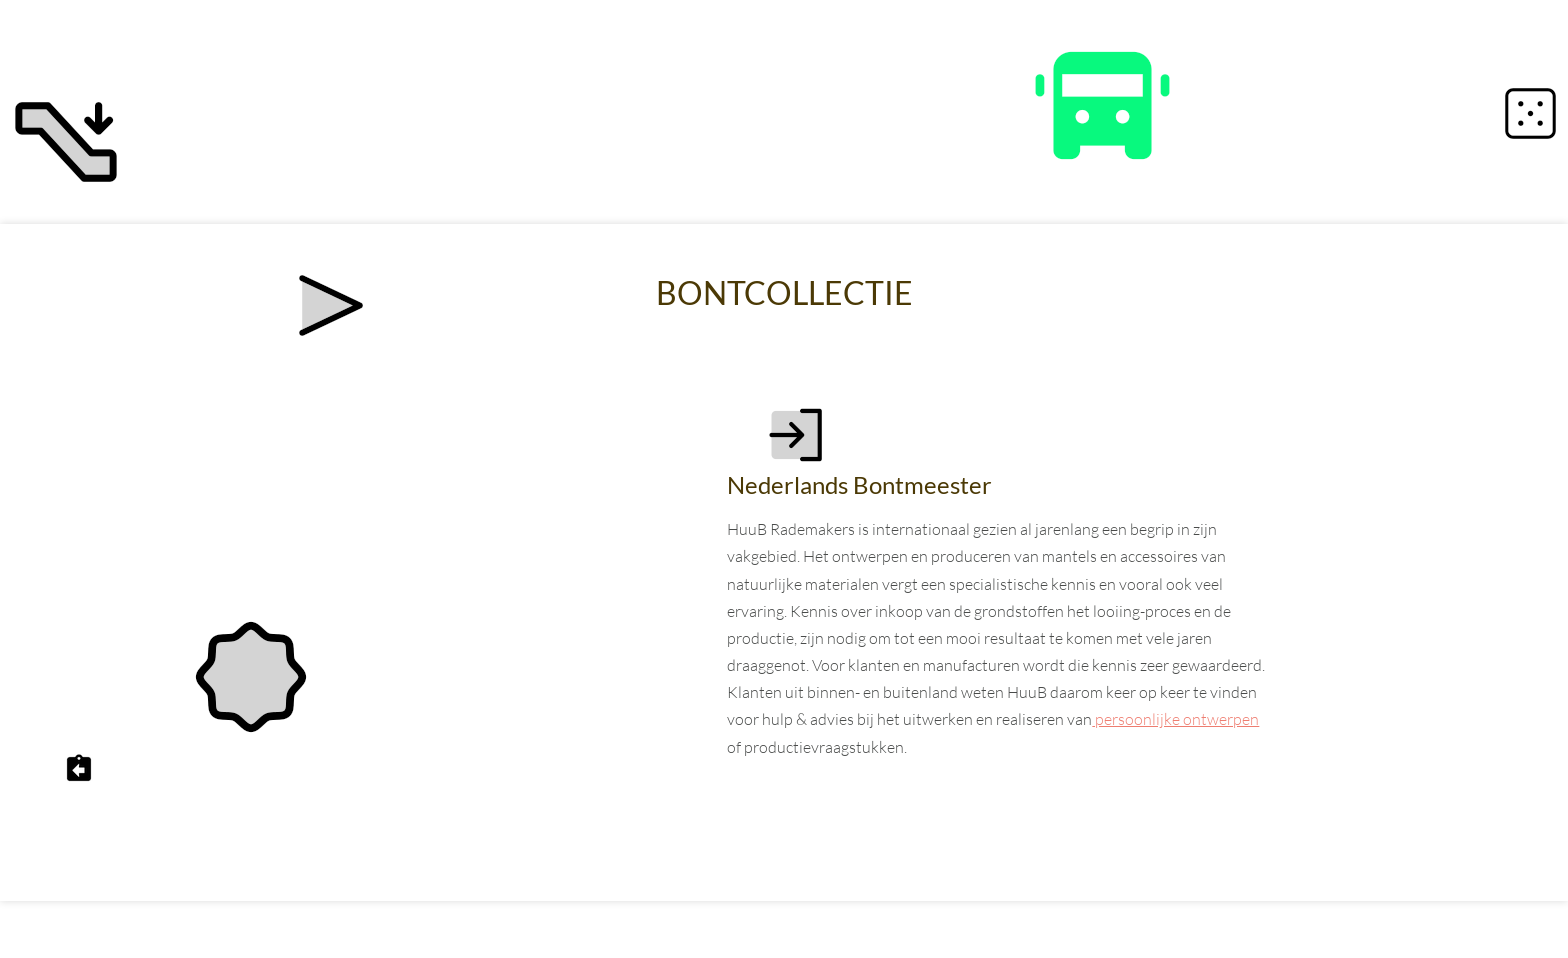 The image size is (1568, 958). What do you see at coordinates (326, 305) in the screenshot?
I see `navigate to the next item` at bounding box center [326, 305].